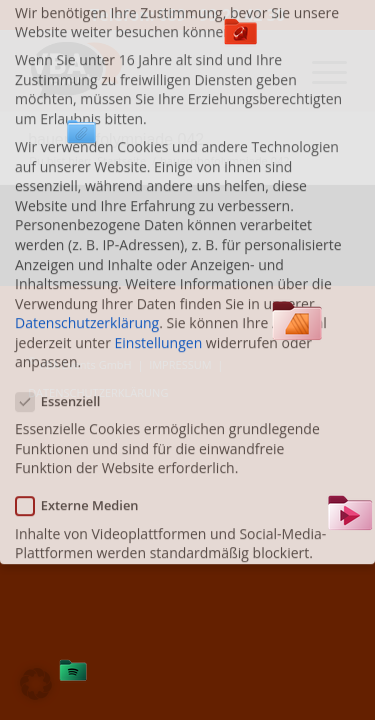 Image resolution: width=375 pixels, height=720 pixels. I want to click on open folder containing email attachments, so click(81, 131).